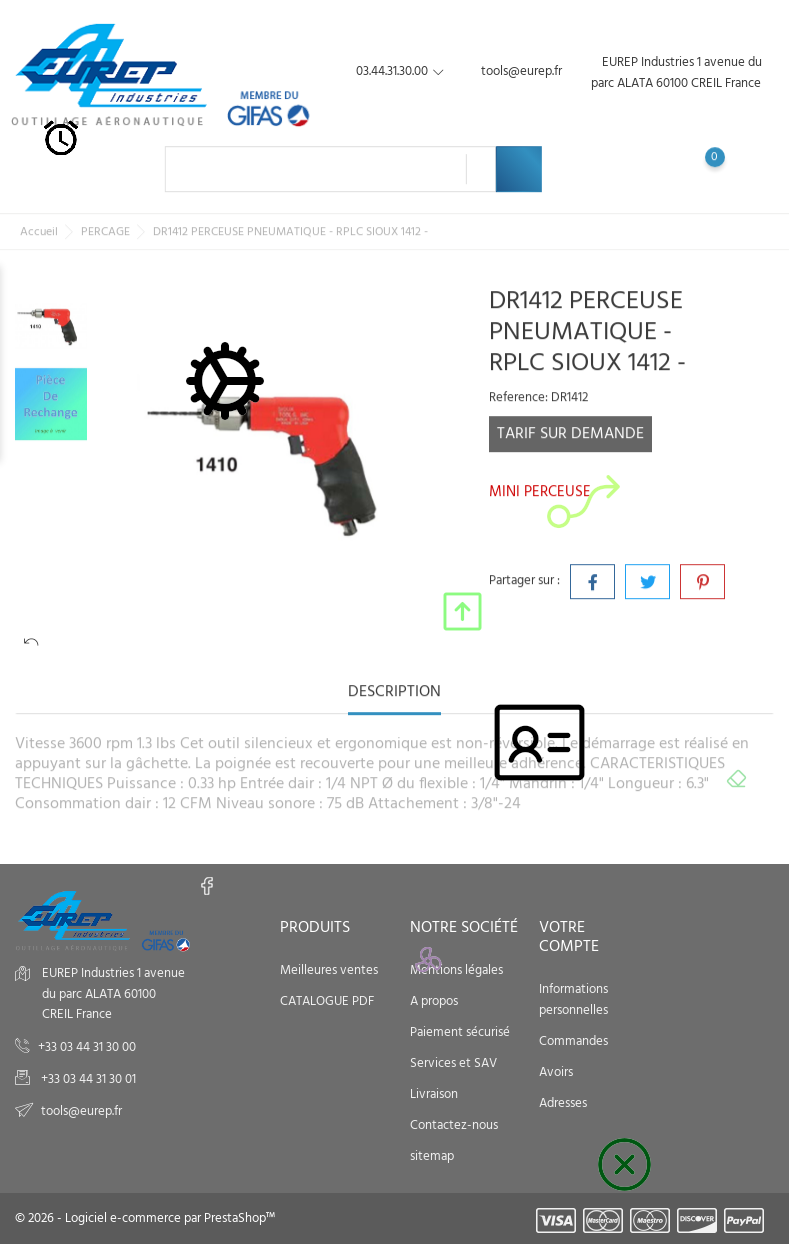  What do you see at coordinates (61, 138) in the screenshot?
I see `set an alarm or timer` at bounding box center [61, 138].